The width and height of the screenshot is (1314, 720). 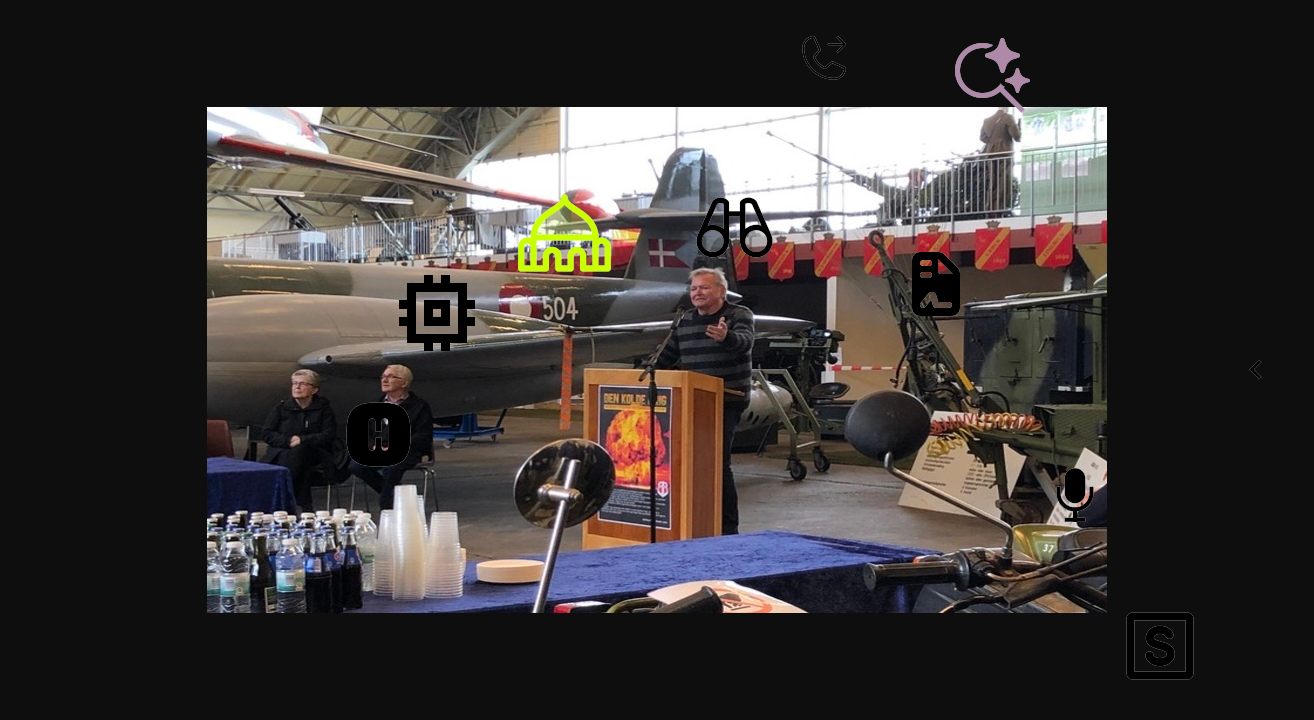 What do you see at coordinates (1160, 646) in the screenshot?
I see `access Stripe payment settings` at bounding box center [1160, 646].